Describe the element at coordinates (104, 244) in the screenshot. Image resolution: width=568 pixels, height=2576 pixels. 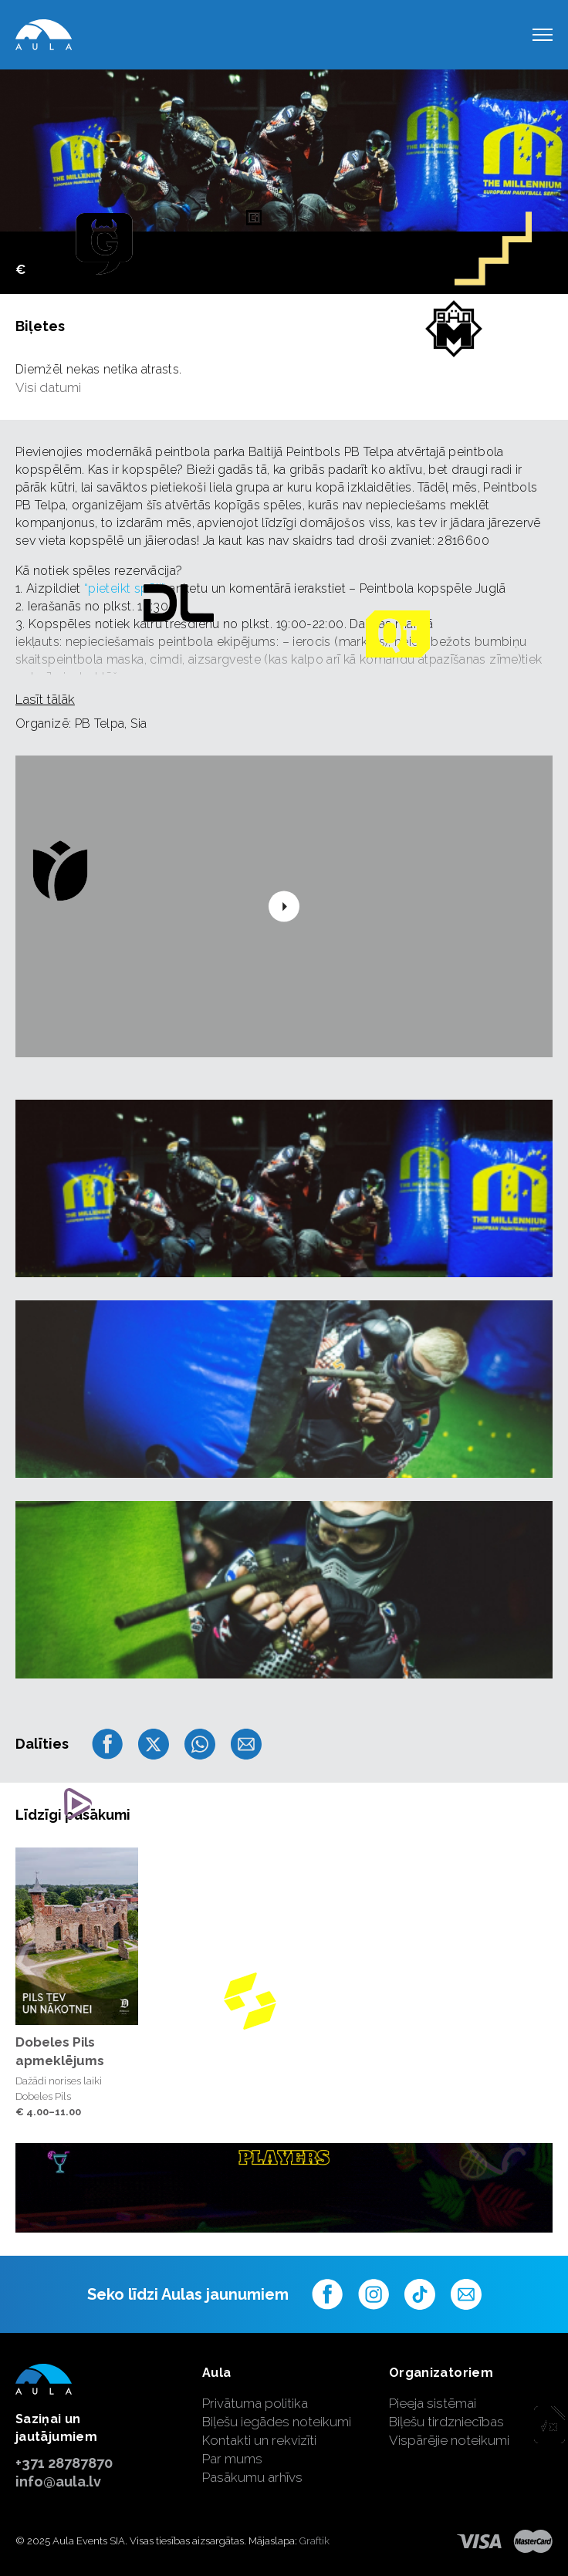
I see `link to GNU Social profile` at that location.